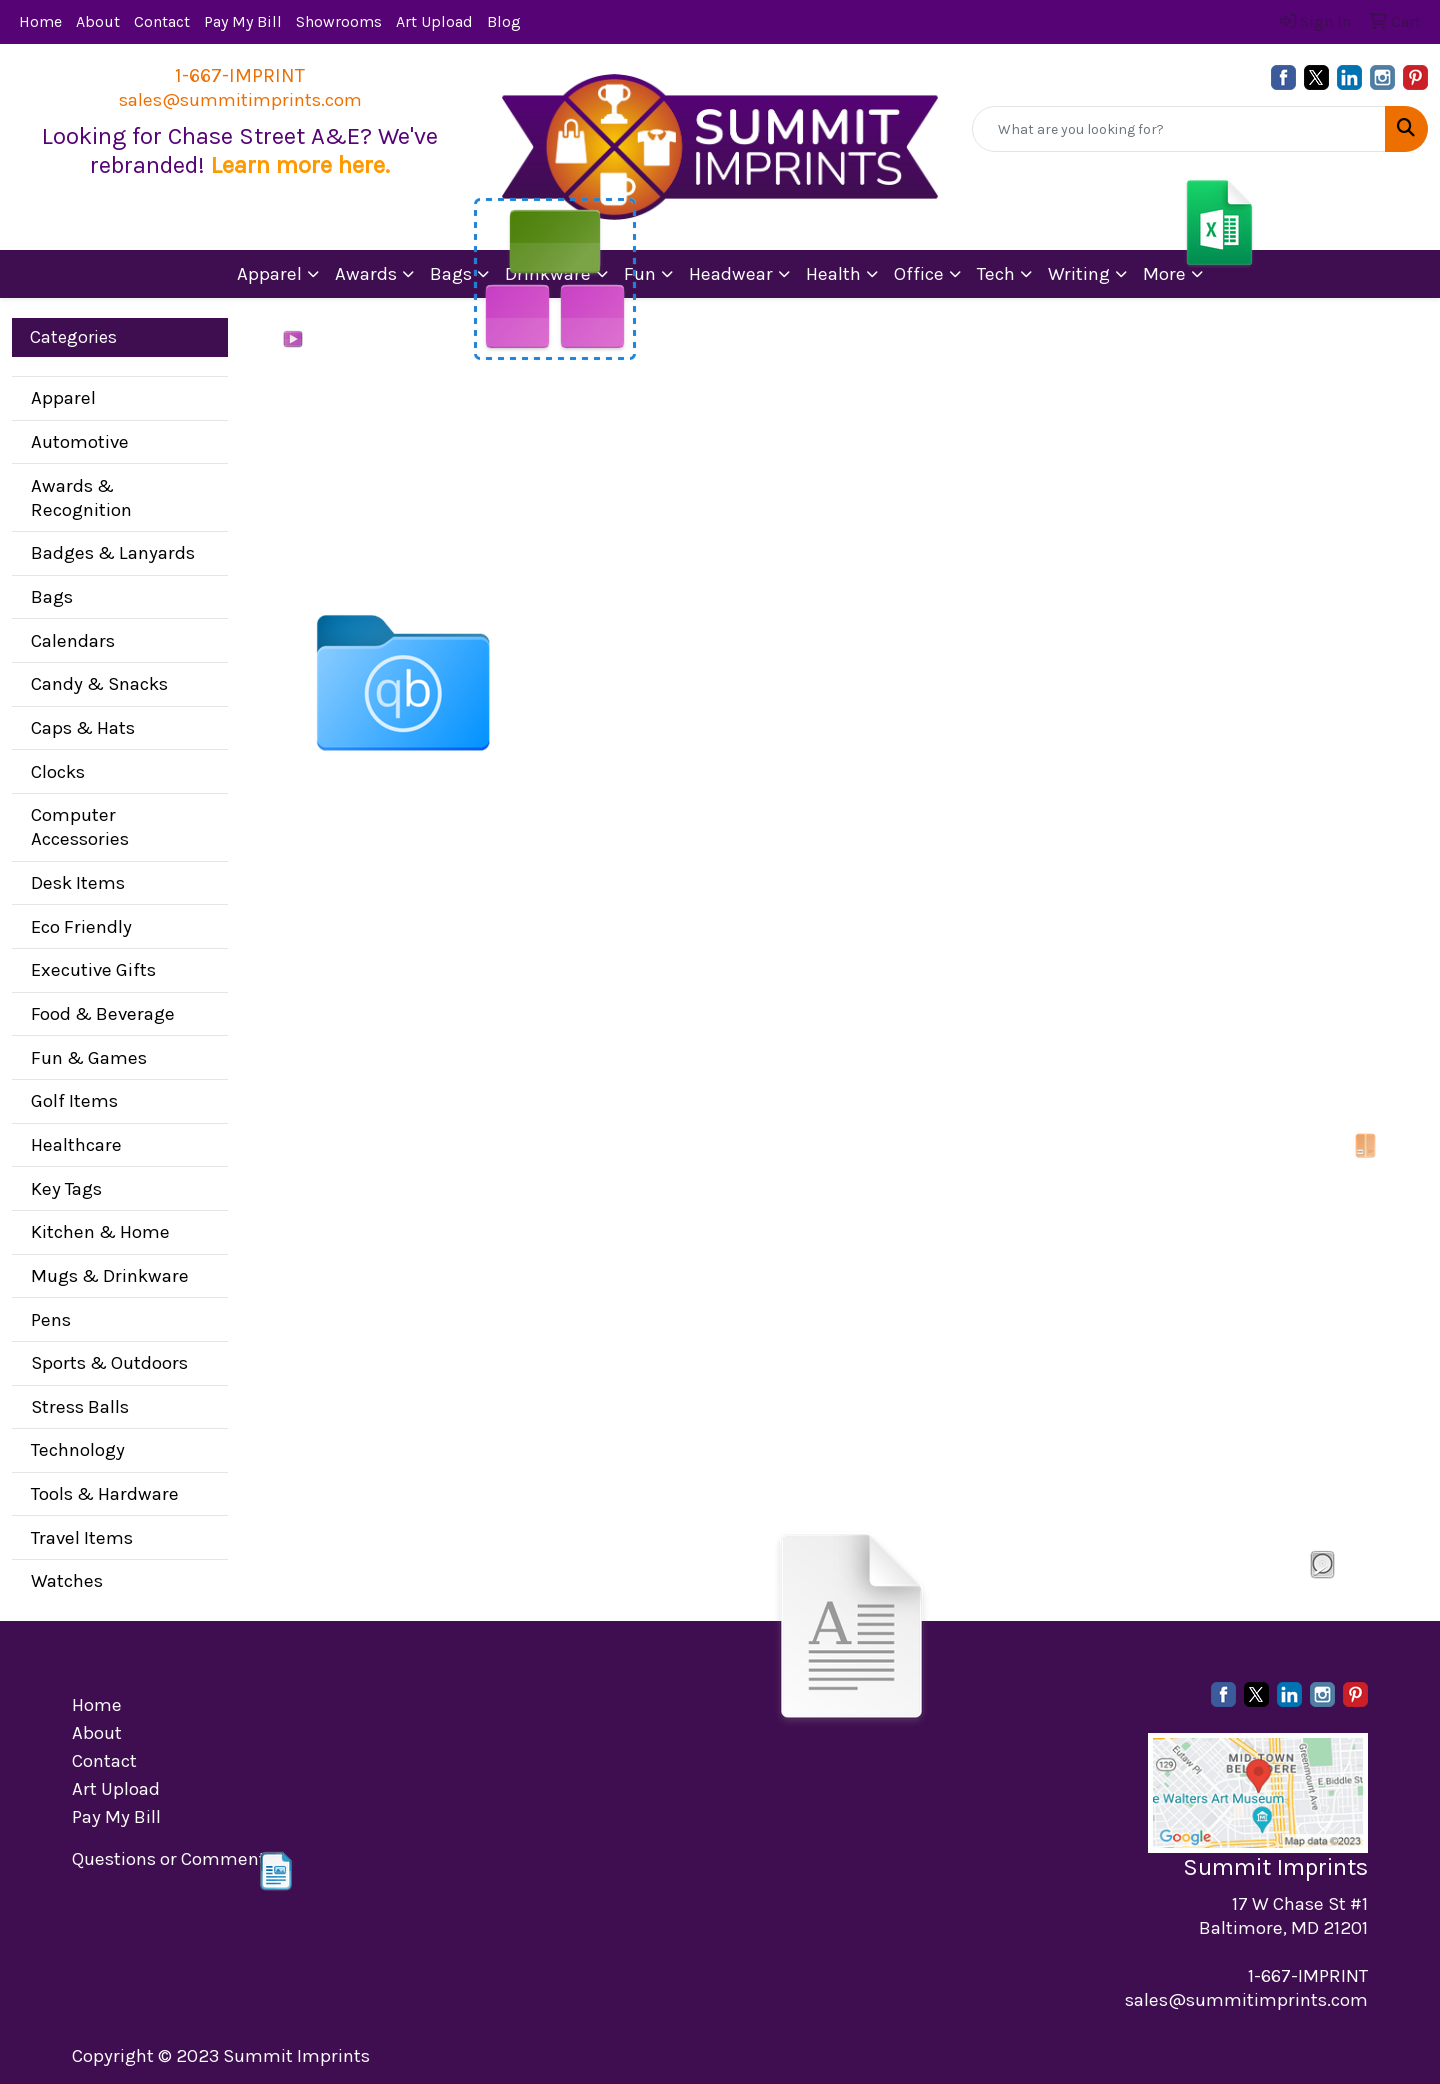  What do you see at coordinates (293, 339) in the screenshot?
I see `open totem media player` at bounding box center [293, 339].